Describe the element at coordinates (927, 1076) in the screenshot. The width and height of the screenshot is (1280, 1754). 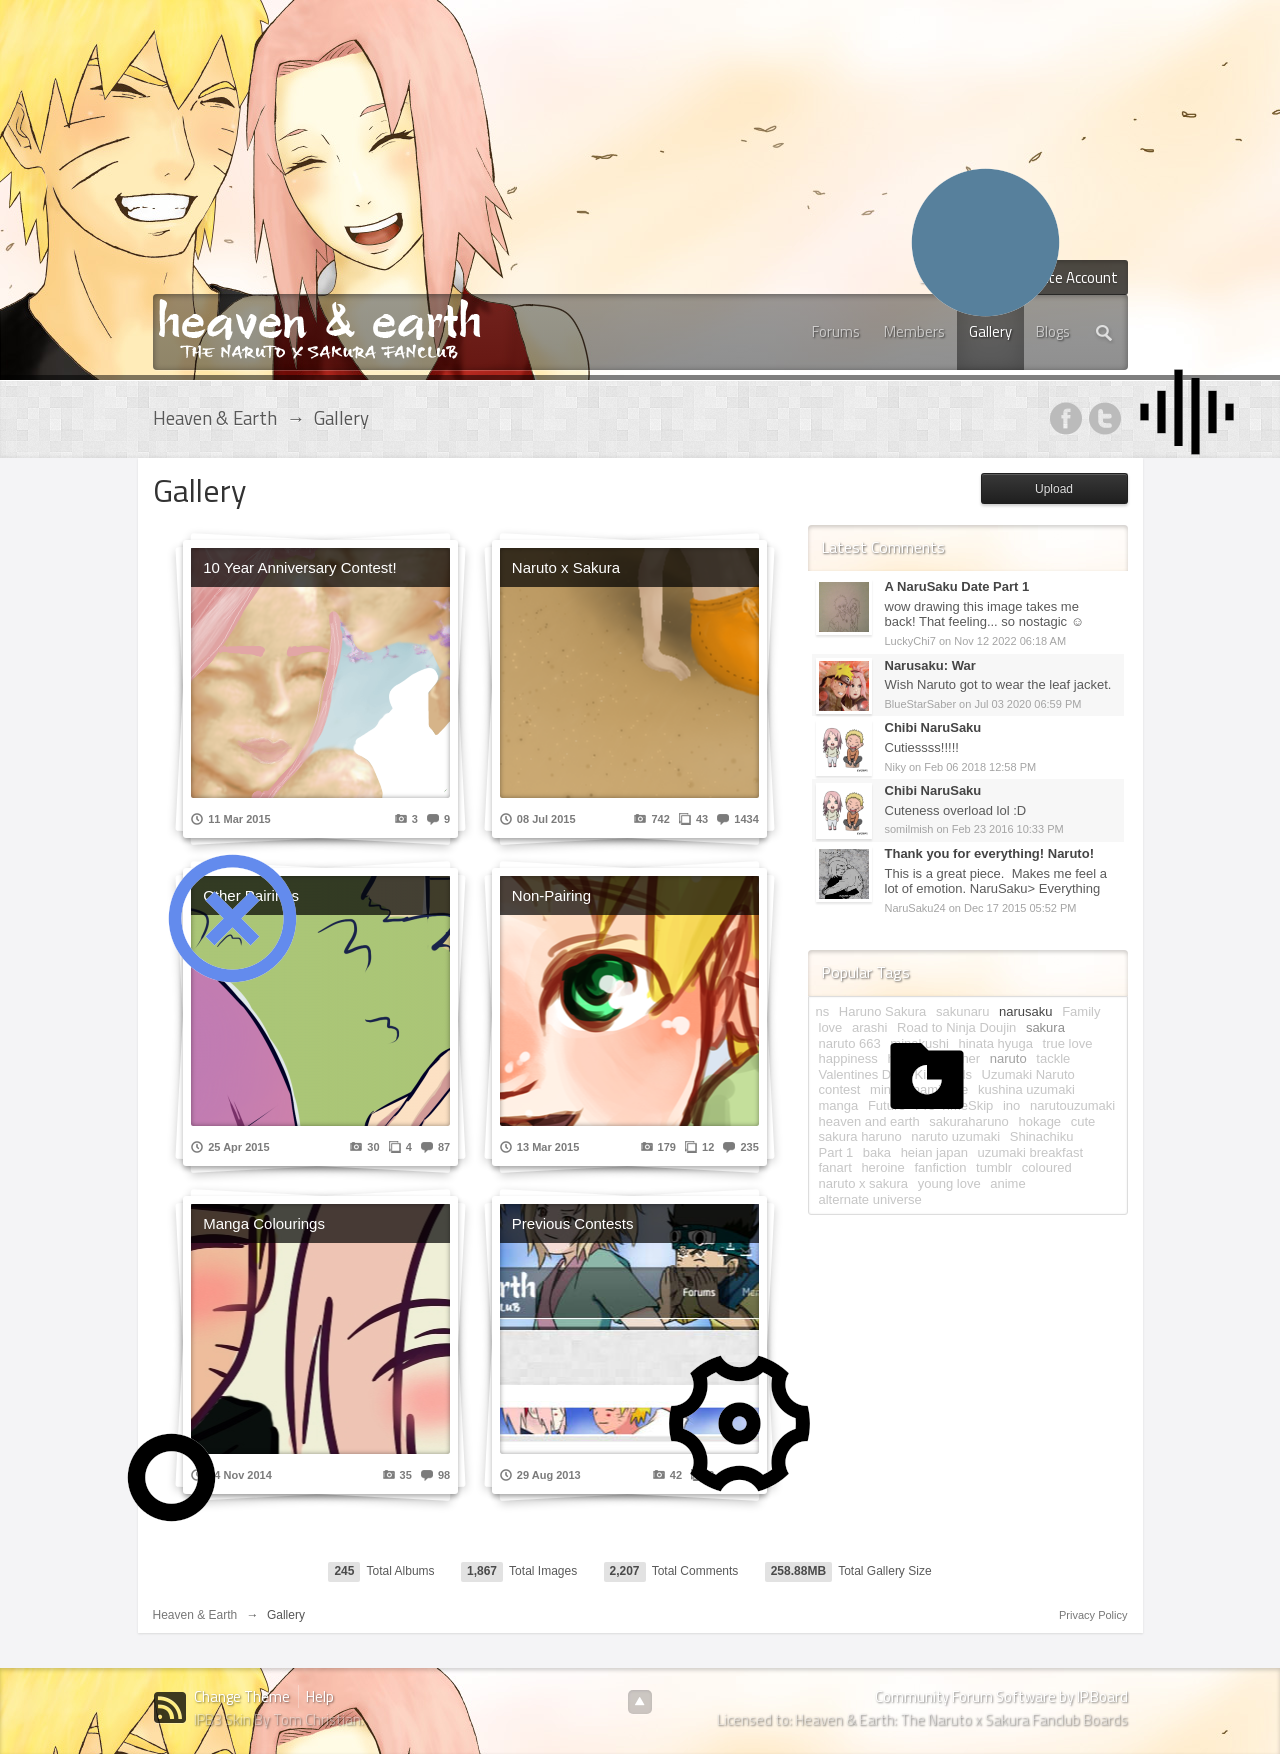
I see `open folder containing charts or analytics` at that location.